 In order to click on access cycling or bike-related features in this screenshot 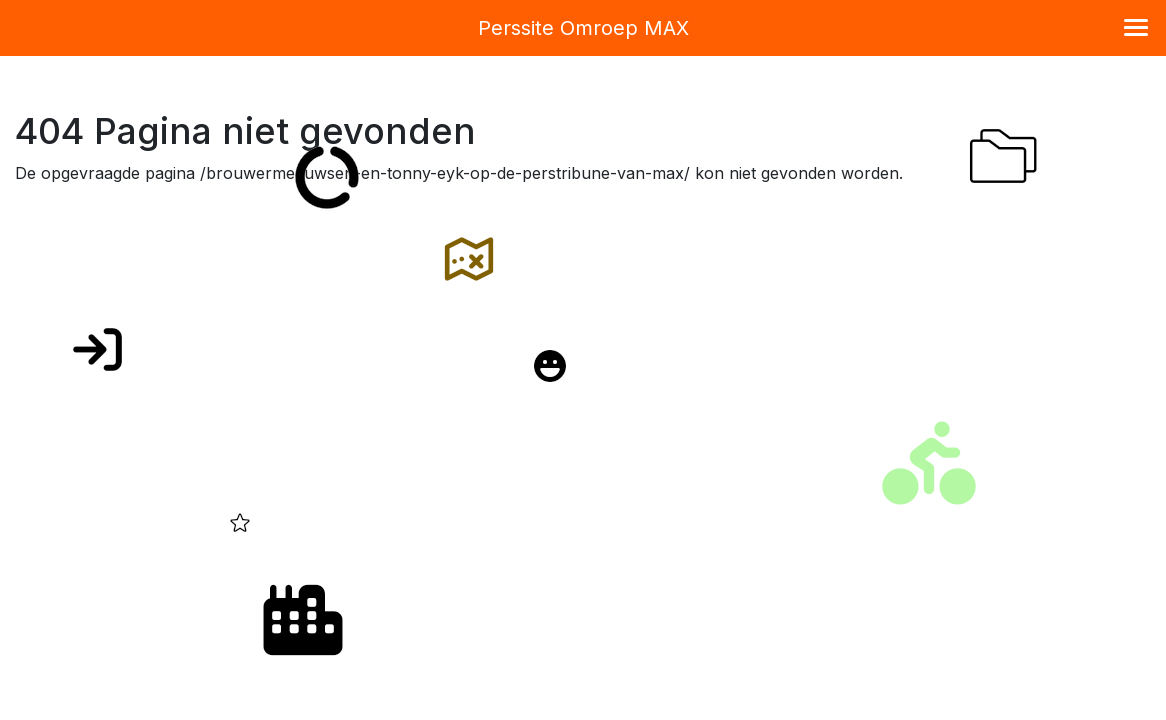, I will do `click(929, 463)`.